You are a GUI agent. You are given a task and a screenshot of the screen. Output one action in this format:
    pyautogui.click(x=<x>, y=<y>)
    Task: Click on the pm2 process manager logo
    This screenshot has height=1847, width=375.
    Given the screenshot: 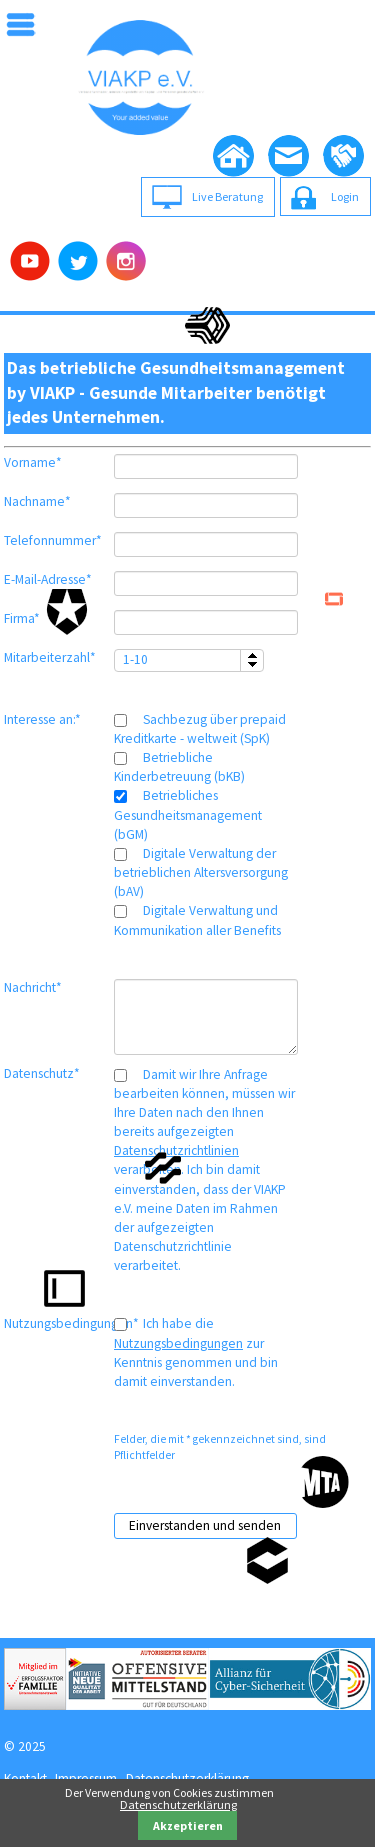 What is the action you would take?
    pyautogui.click(x=207, y=325)
    